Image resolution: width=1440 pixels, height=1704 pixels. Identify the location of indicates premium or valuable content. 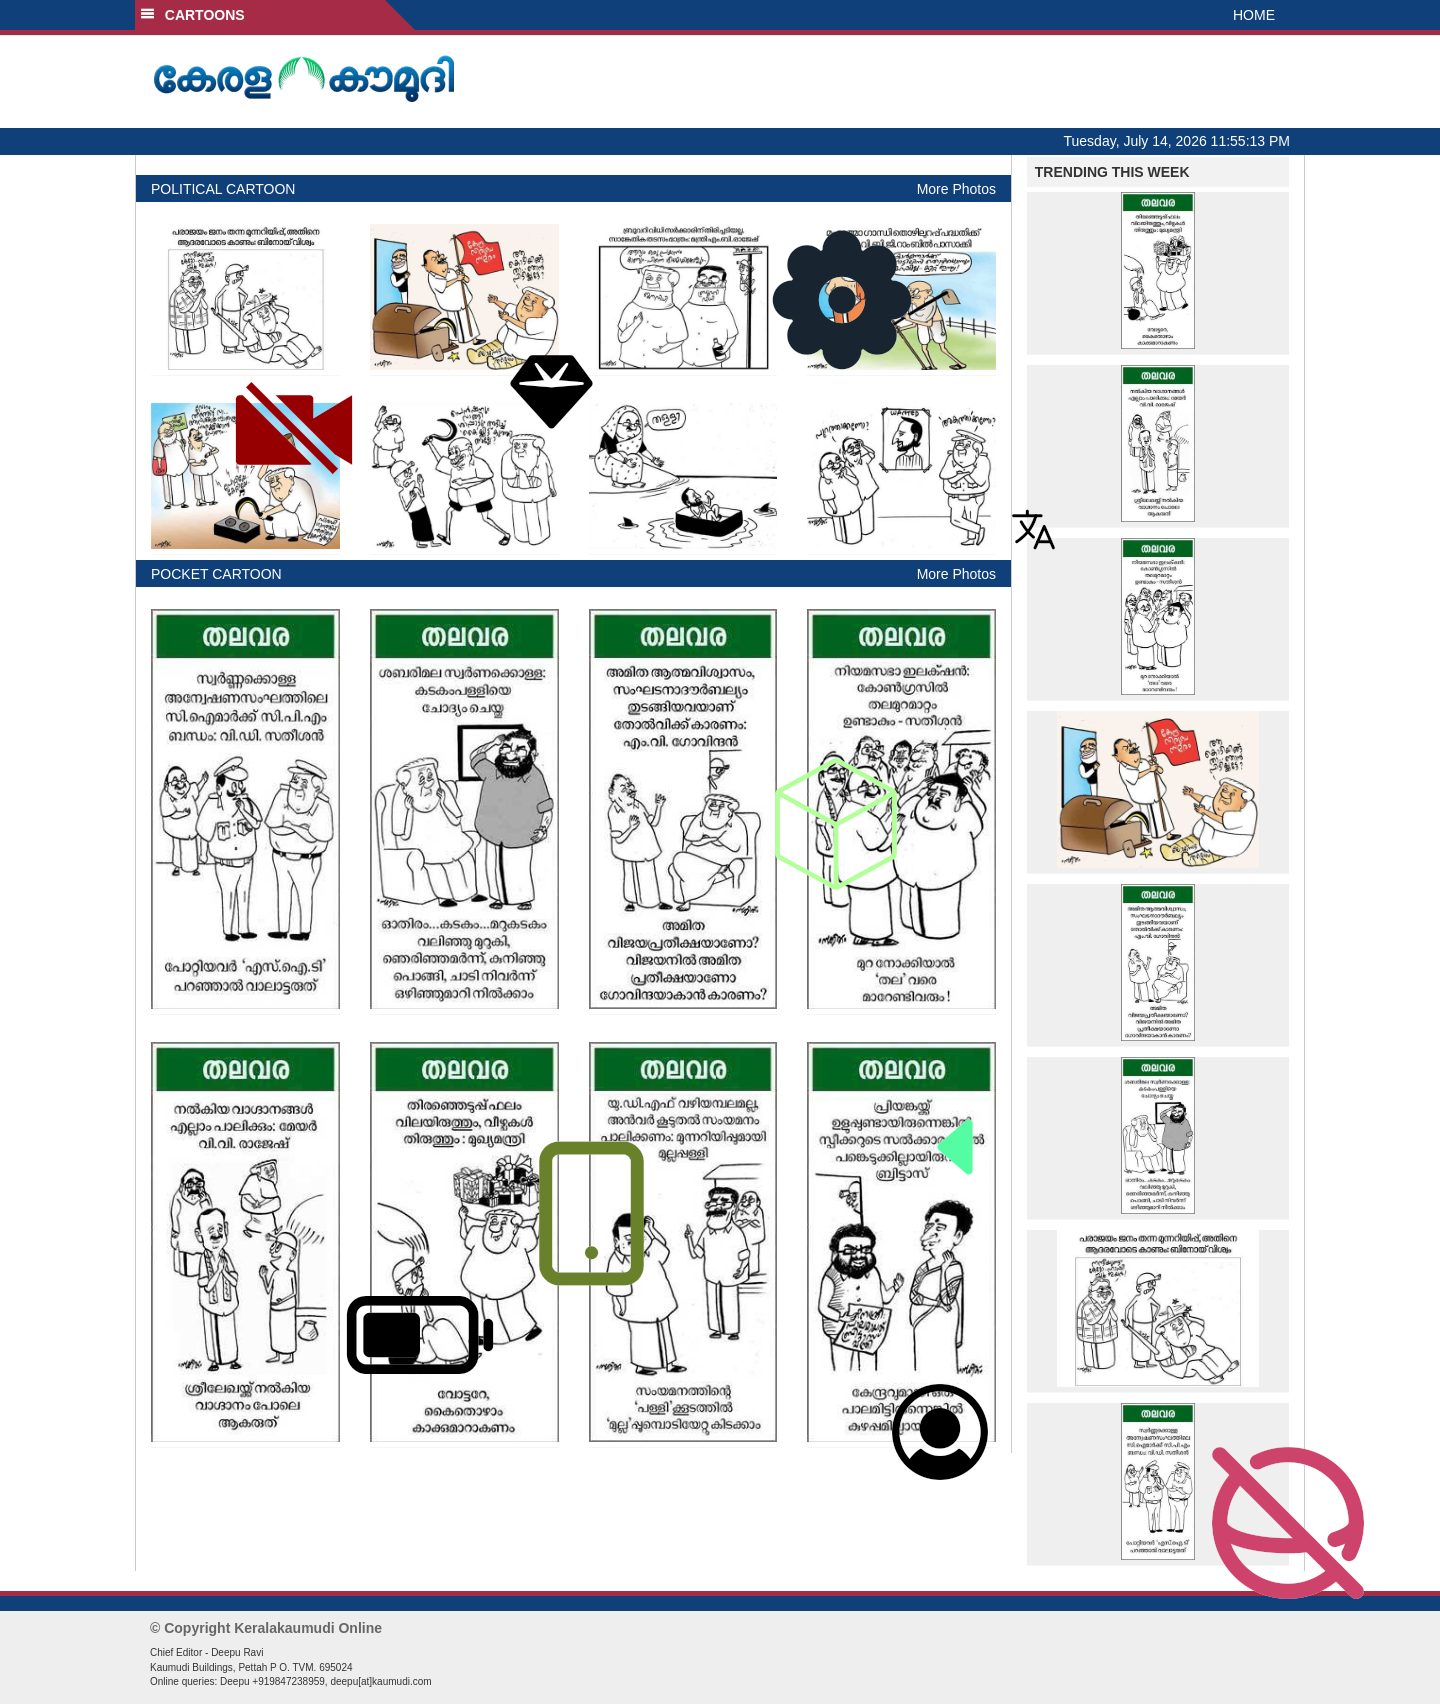
(551, 392).